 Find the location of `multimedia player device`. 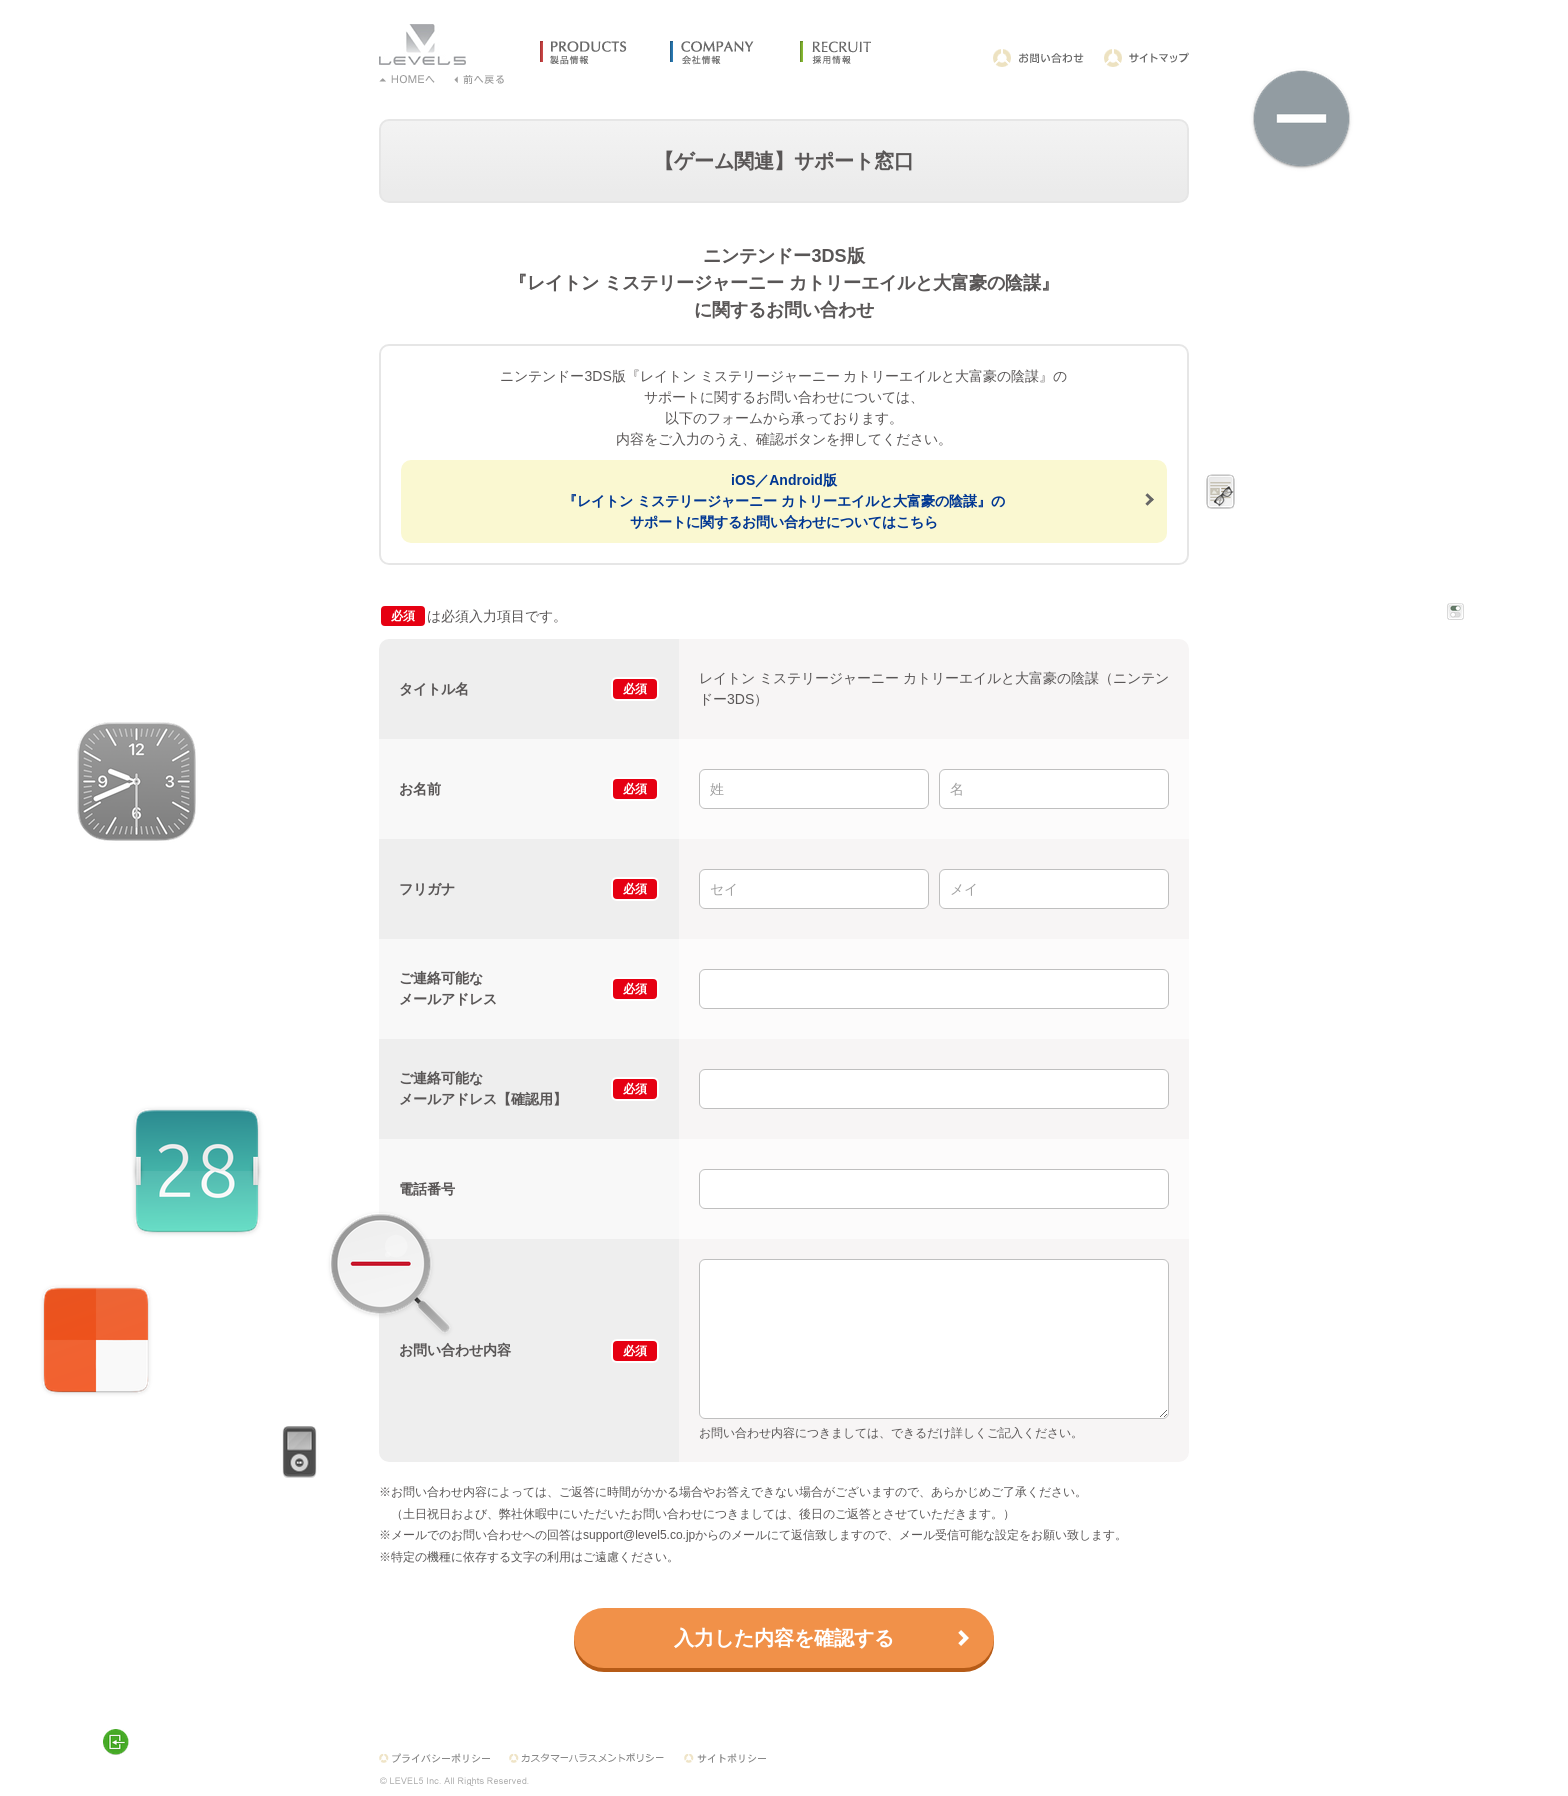

multimedia player device is located at coordinates (299, 1451).